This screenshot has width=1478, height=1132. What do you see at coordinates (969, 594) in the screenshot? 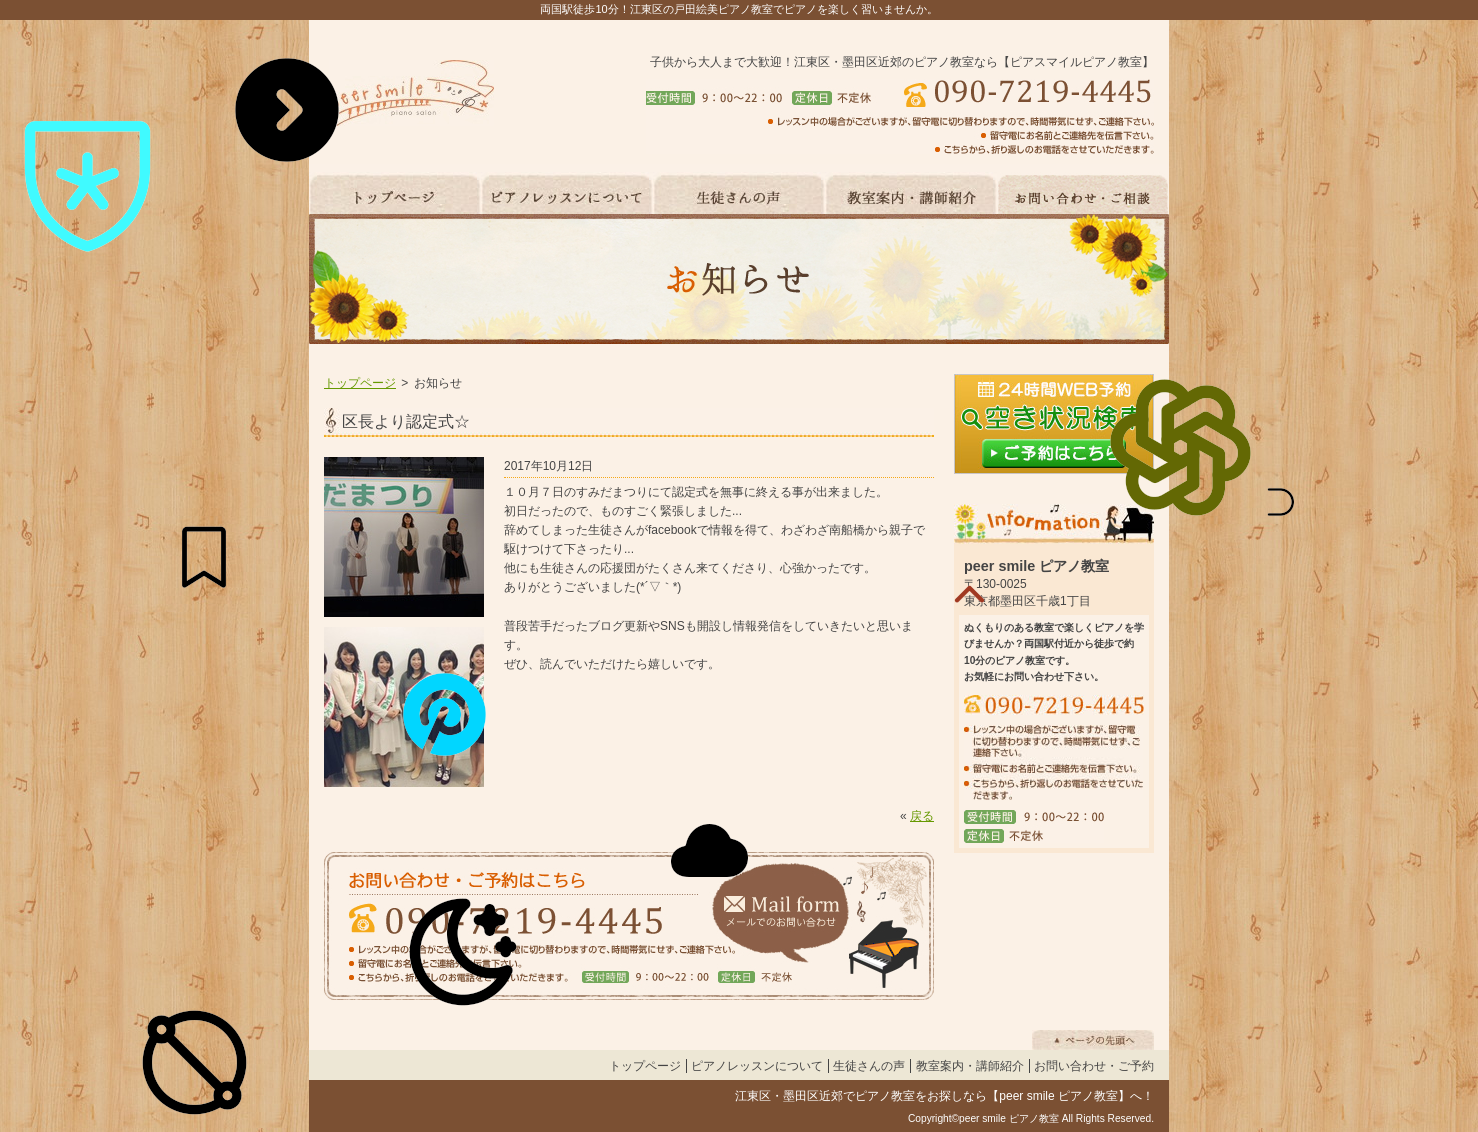
I see `collapse an expanded section` at bounding box center [969, 594].